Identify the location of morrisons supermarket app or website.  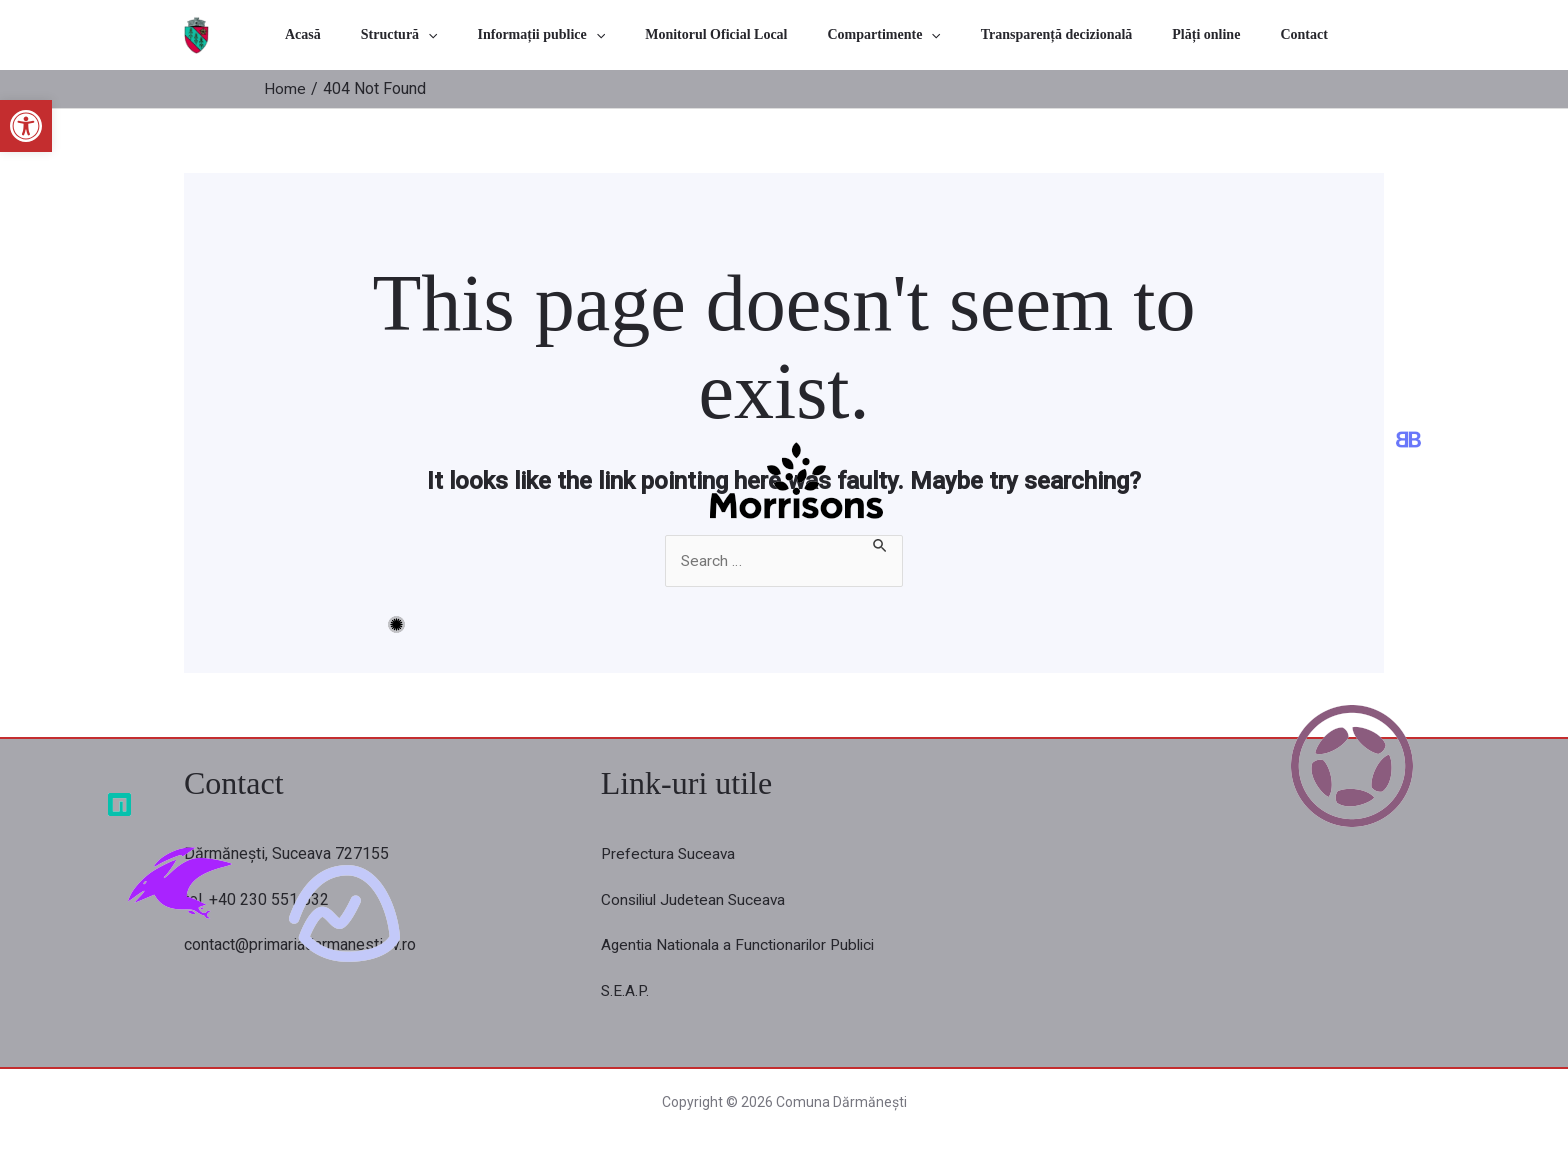
(796, 480).